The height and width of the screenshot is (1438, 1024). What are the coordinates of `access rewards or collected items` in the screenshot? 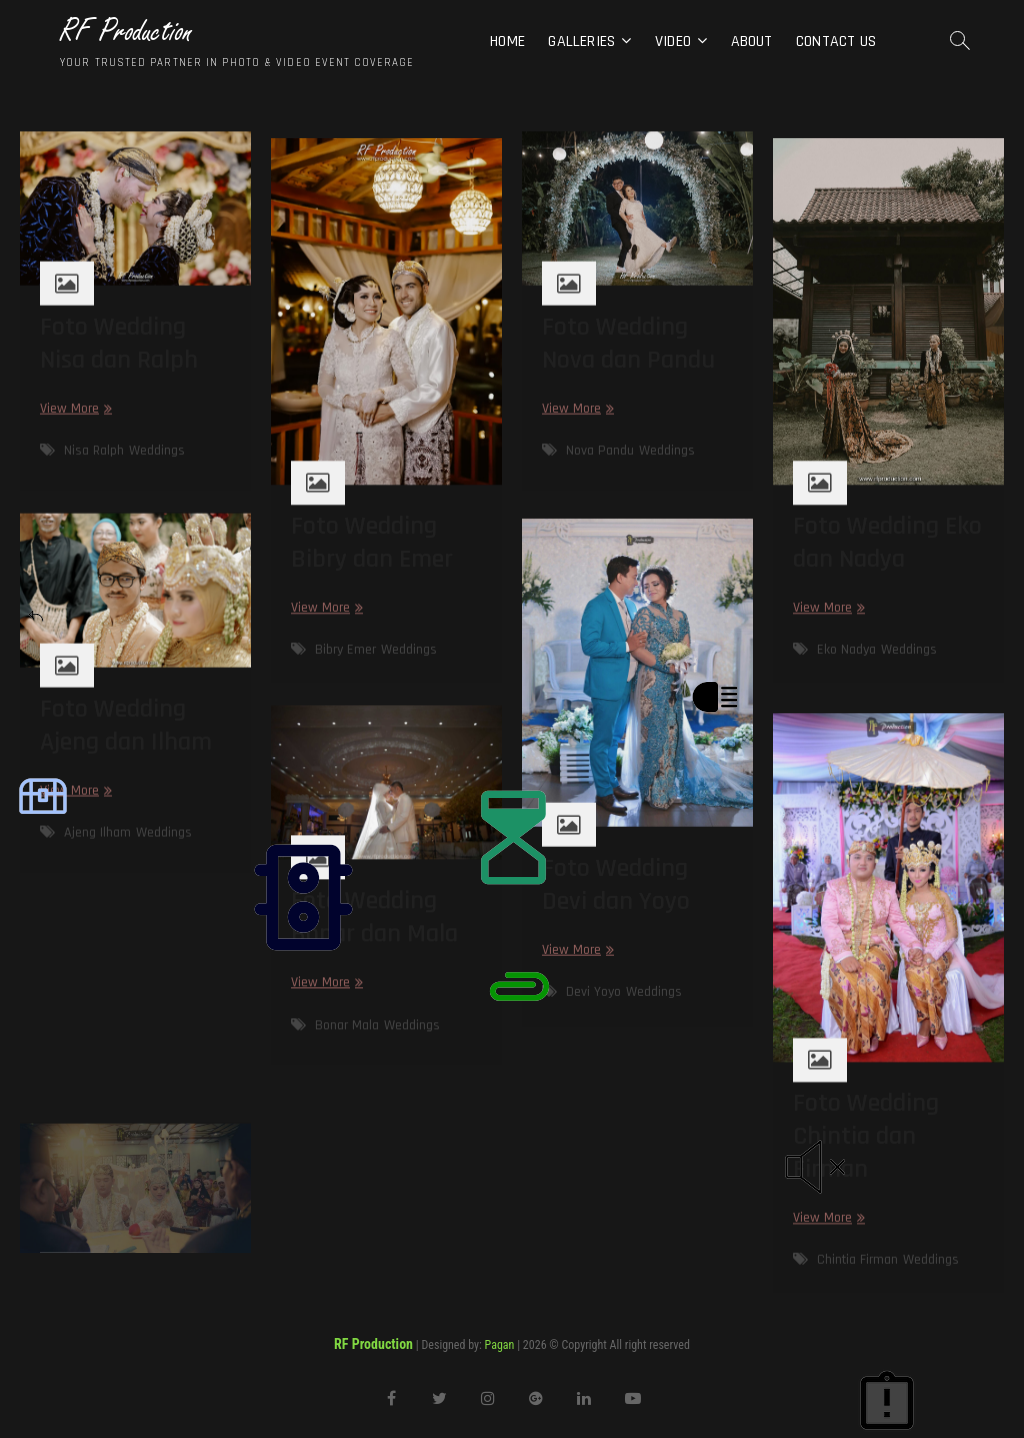 It's located at (43, 797).